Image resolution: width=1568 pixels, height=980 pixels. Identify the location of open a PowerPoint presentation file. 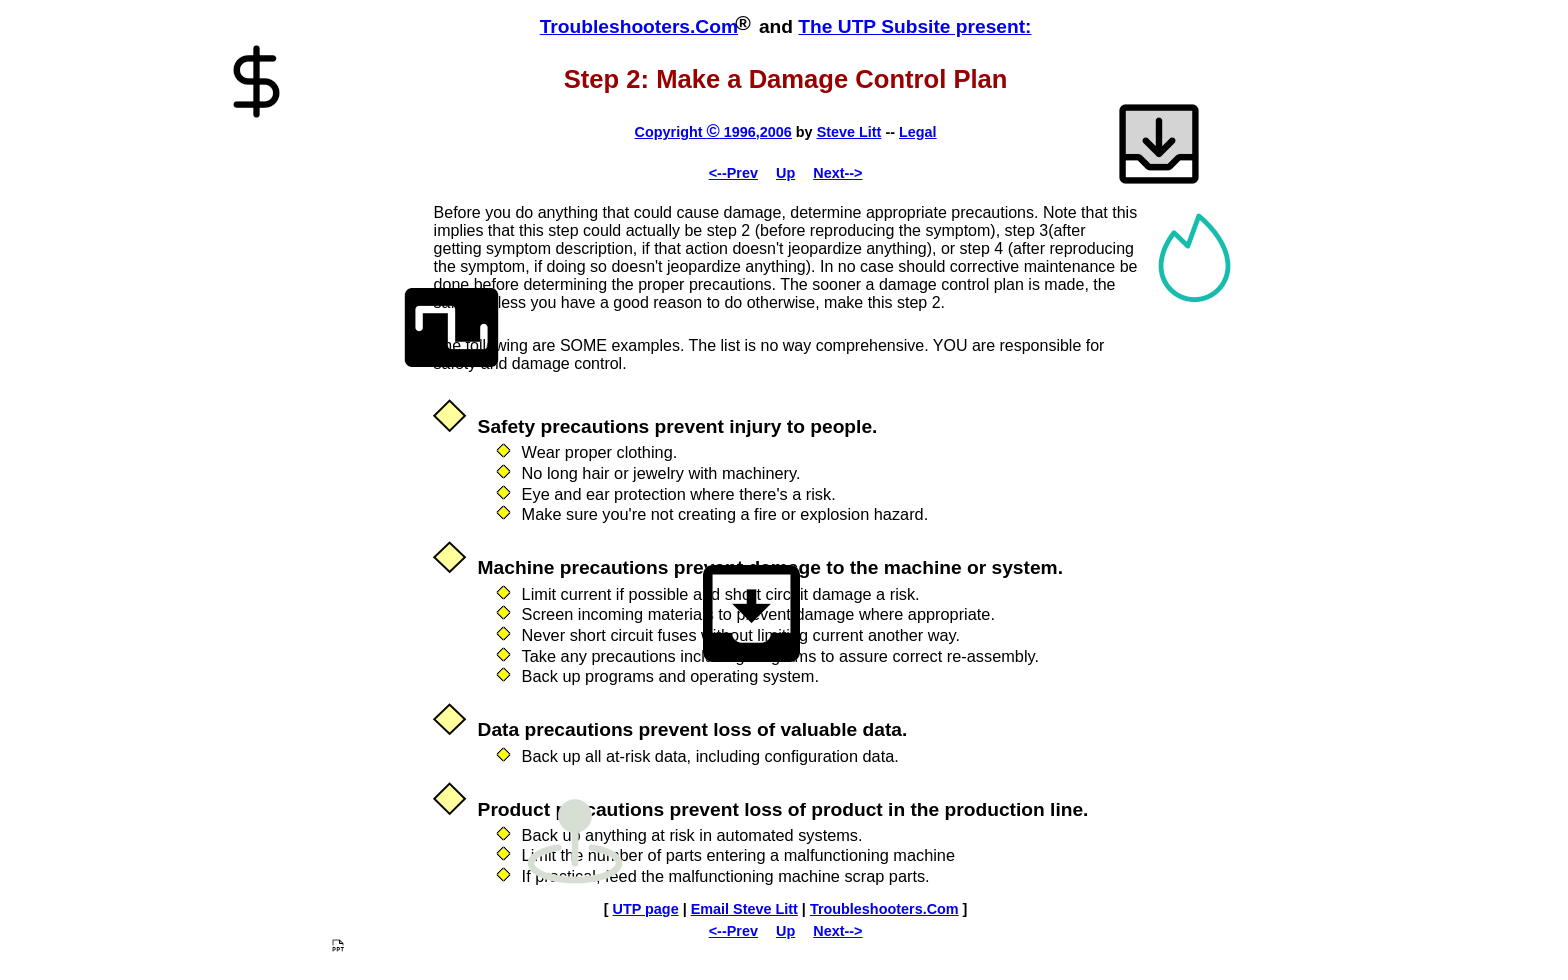
(338, 946).